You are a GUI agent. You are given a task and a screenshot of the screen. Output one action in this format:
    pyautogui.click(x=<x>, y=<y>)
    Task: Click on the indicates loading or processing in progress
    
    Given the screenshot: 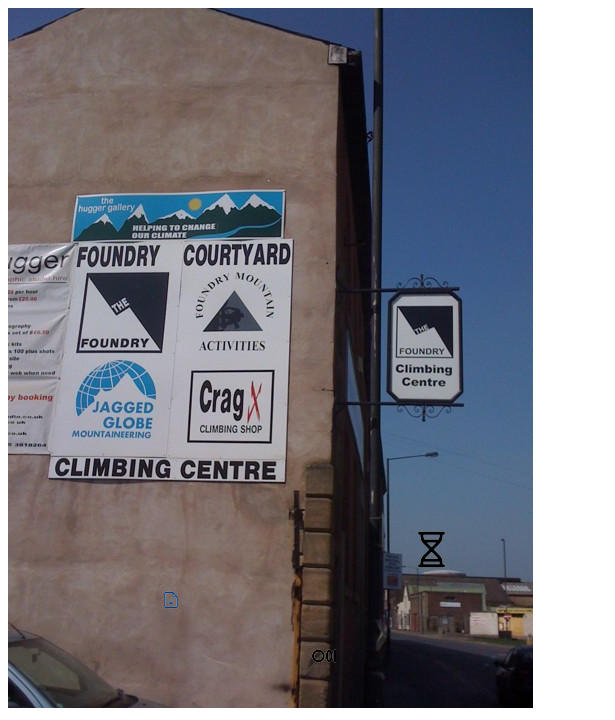 What is the action you would take?
    pyautogui.click(x=431, y=549)
    